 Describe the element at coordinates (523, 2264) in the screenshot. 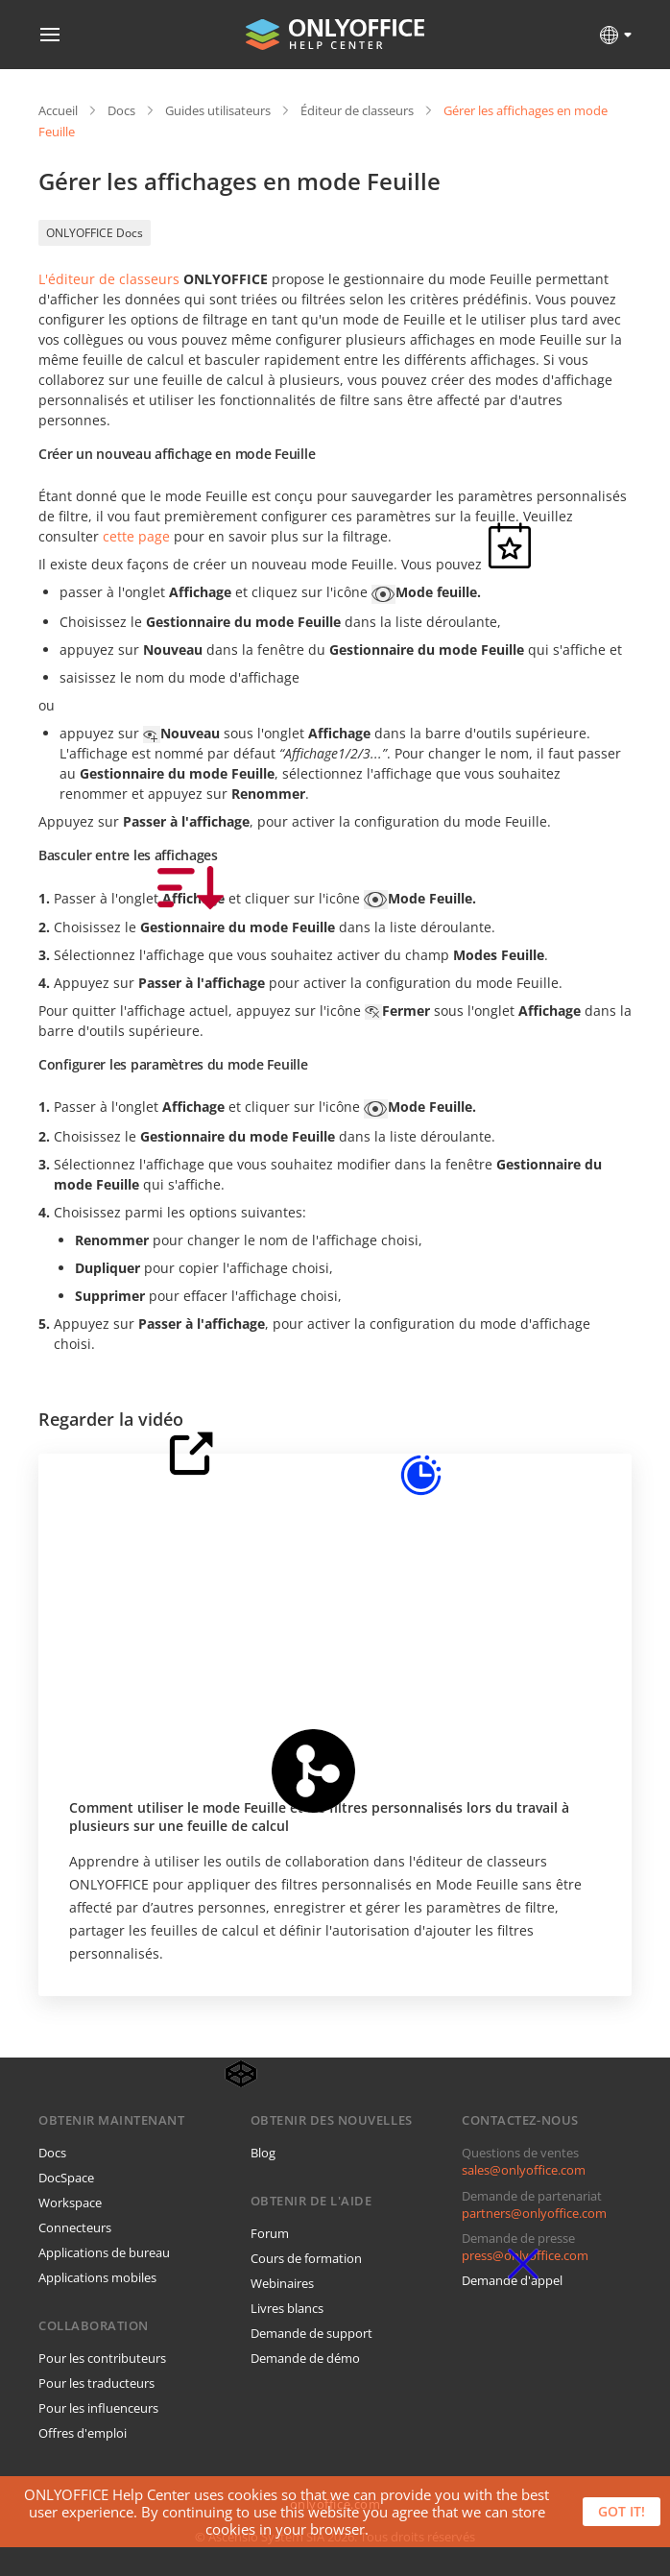

I see `close the current window or dialog` at that location.